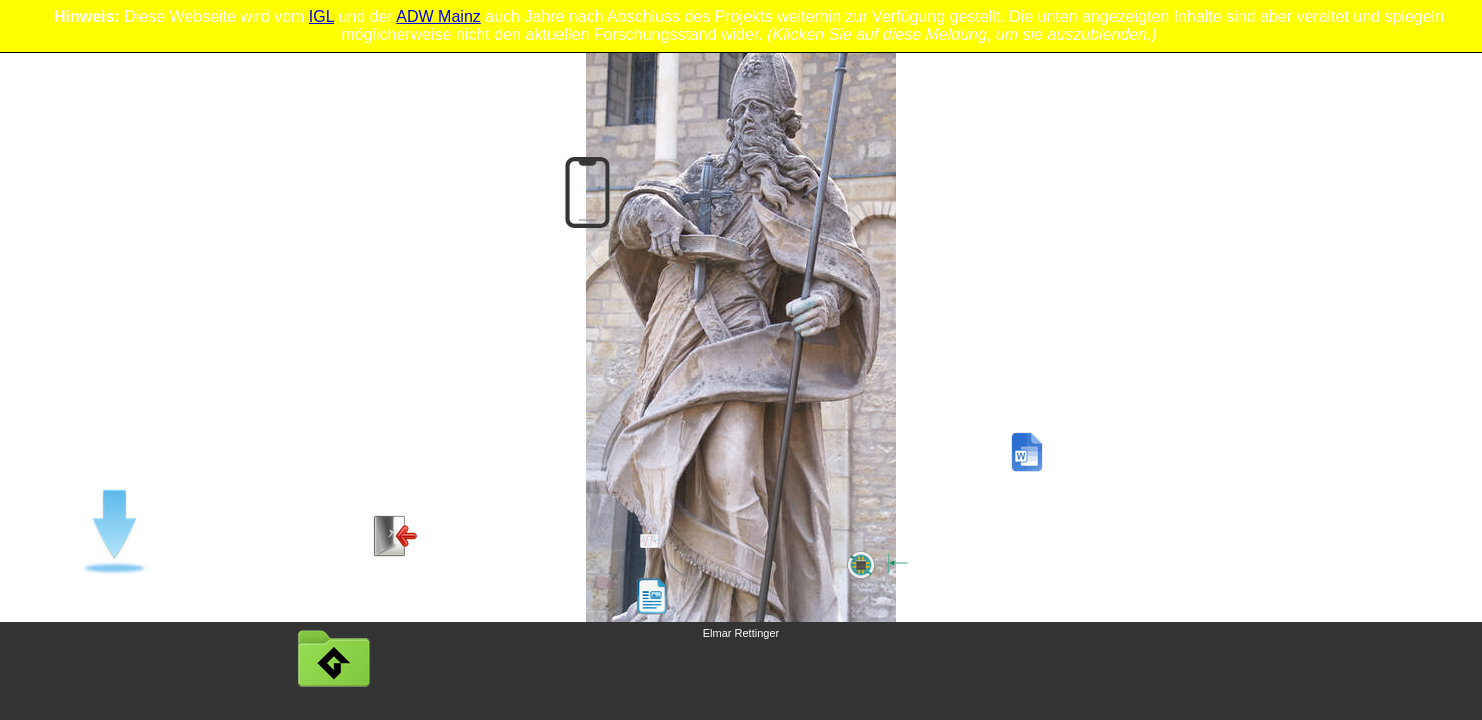  Describe the element at coordinates (861, 565) in the screenshot. I see `access firmware update settings` at that location.